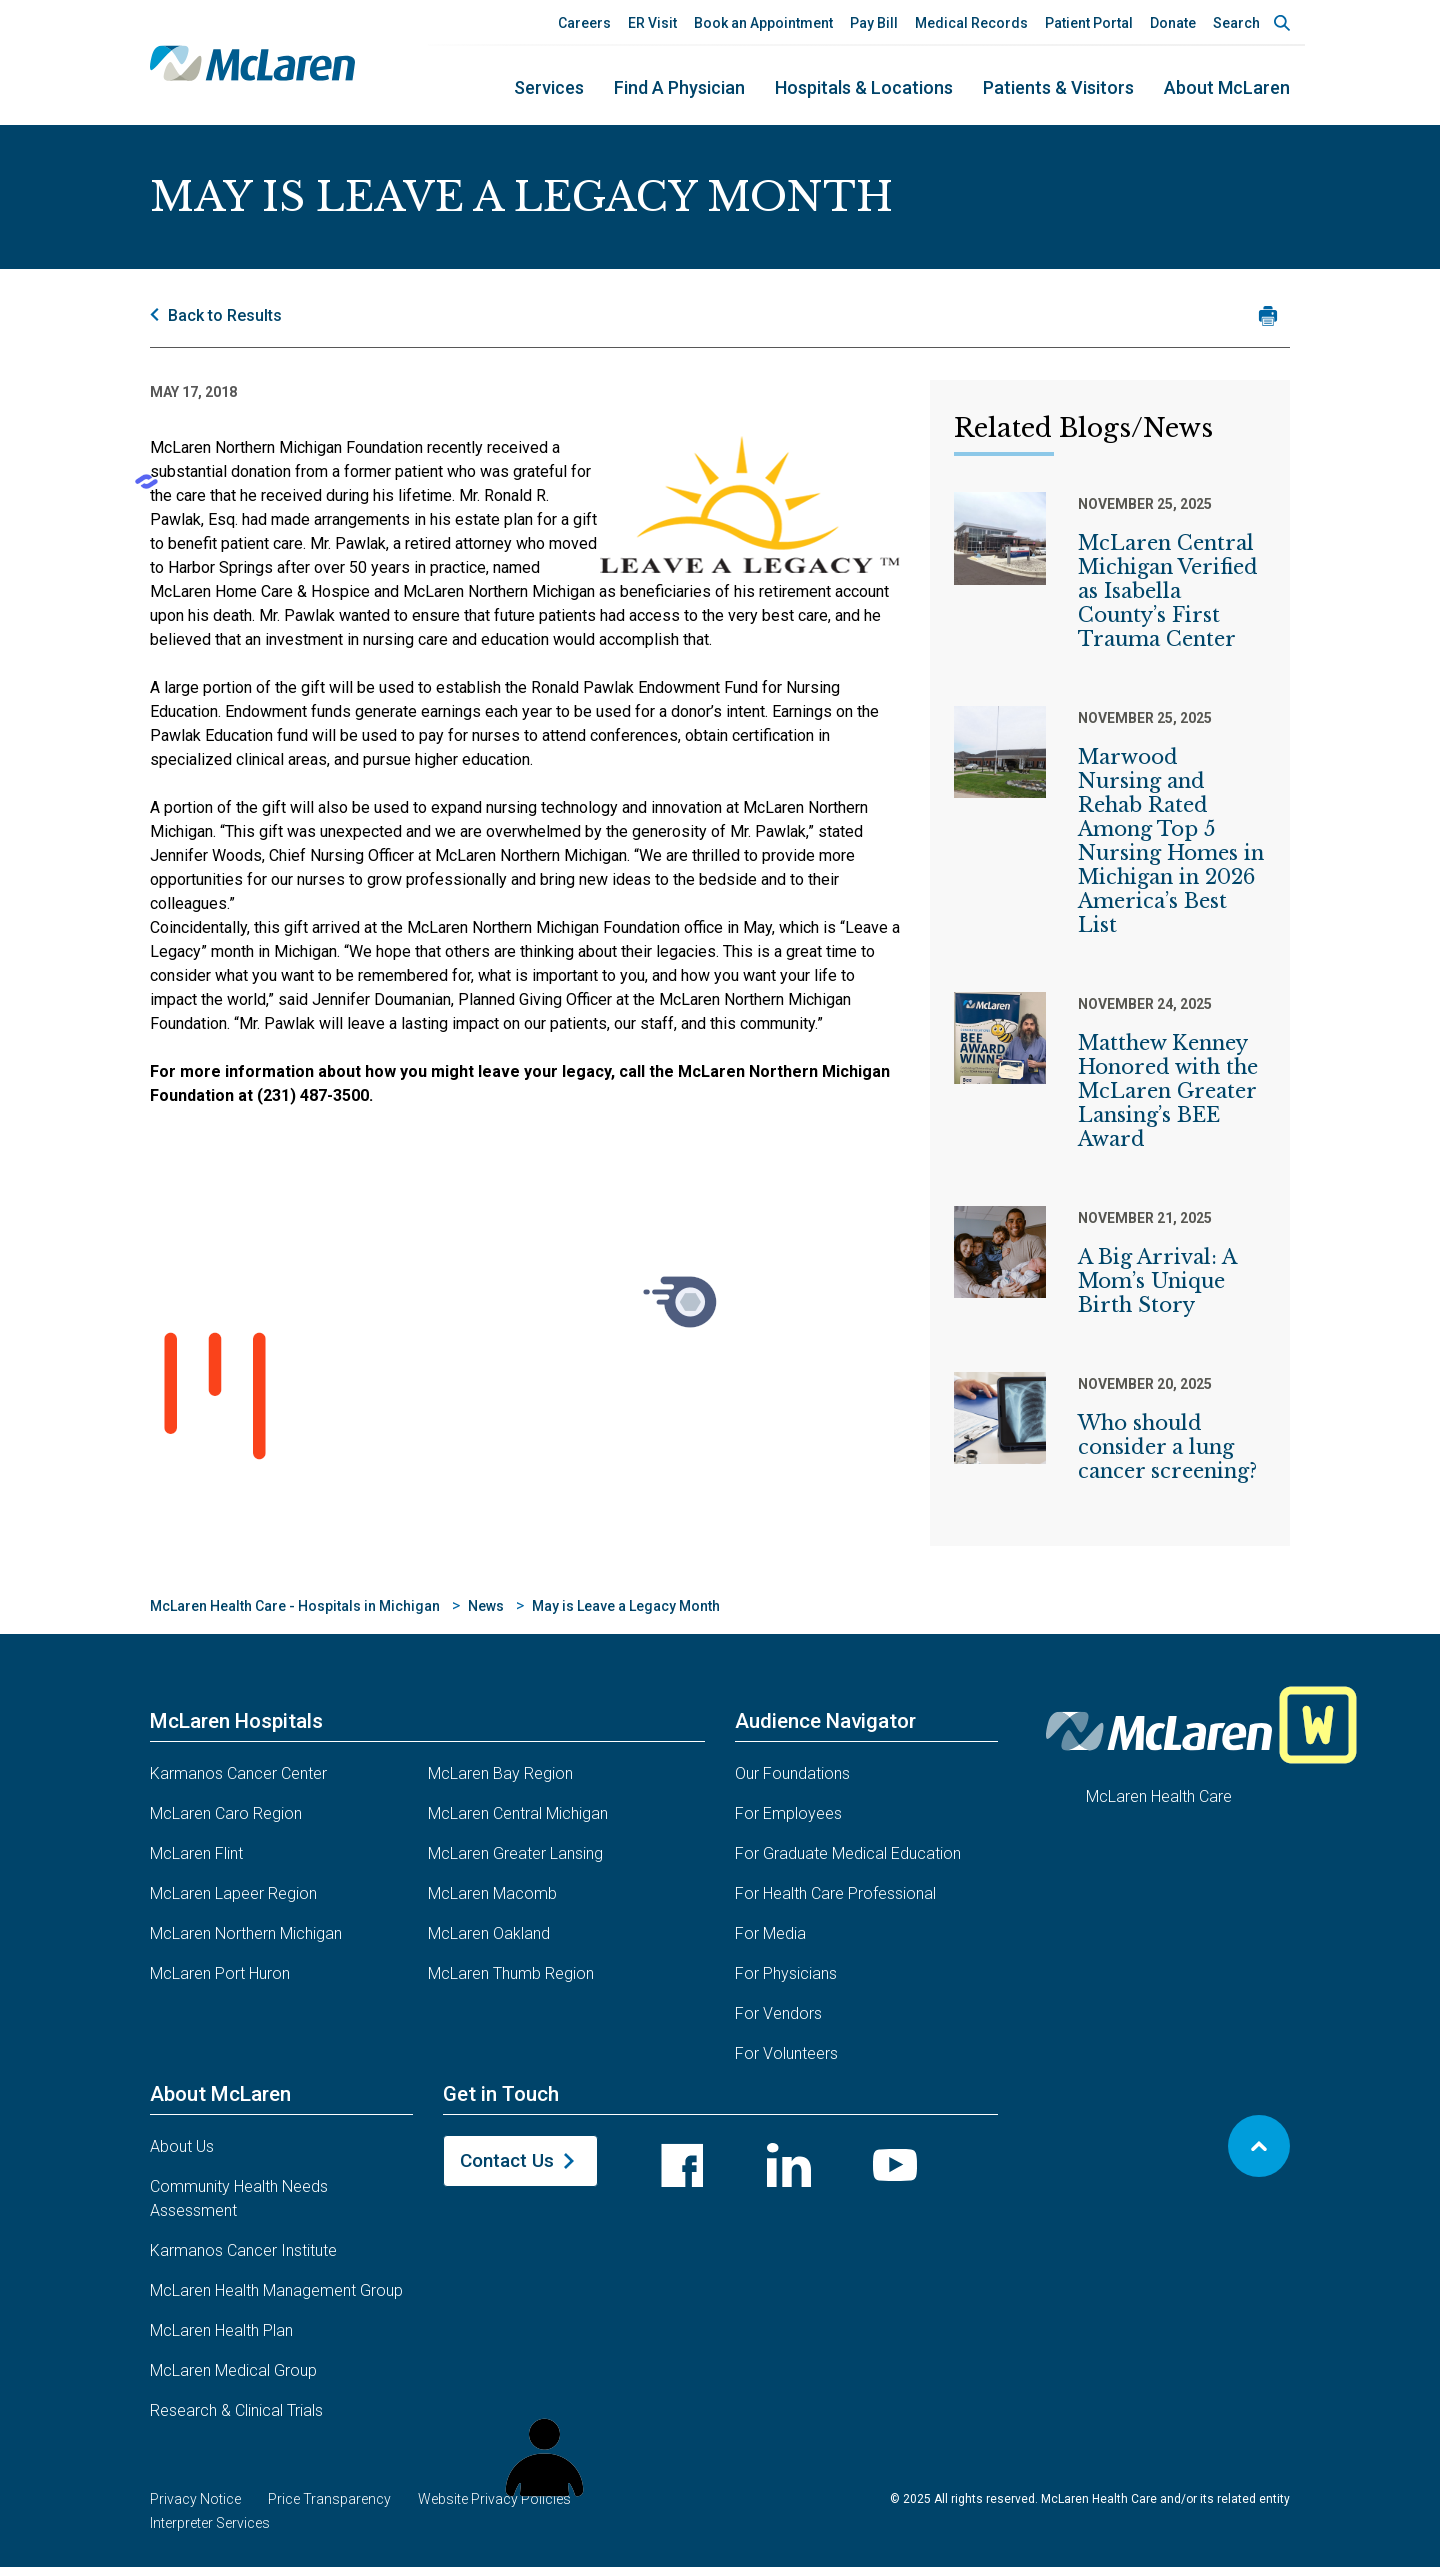 This screenshot has height=2567, width=1440. I want to click on open kanban board view, so click(215, 1396).